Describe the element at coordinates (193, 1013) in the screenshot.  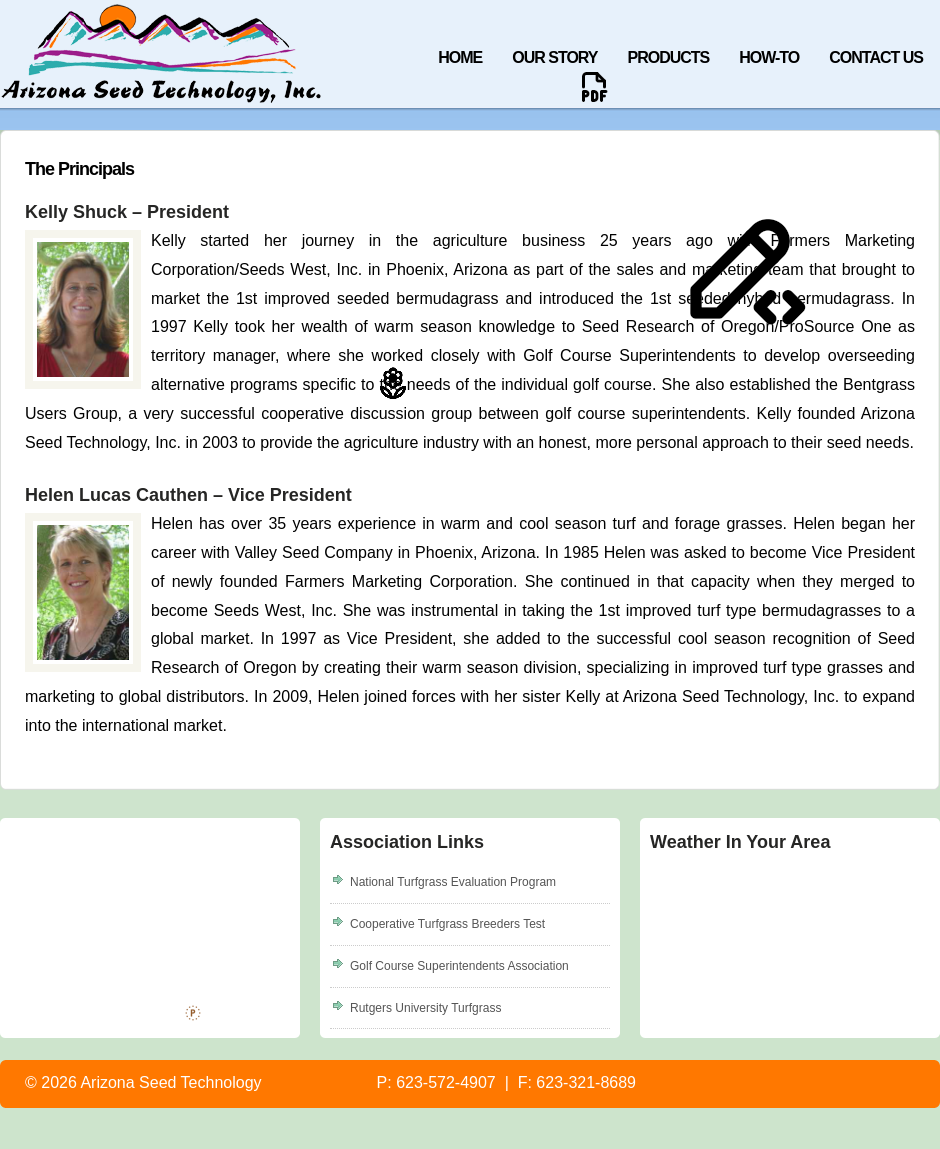
I see `indicates parking availability or location` at that location.